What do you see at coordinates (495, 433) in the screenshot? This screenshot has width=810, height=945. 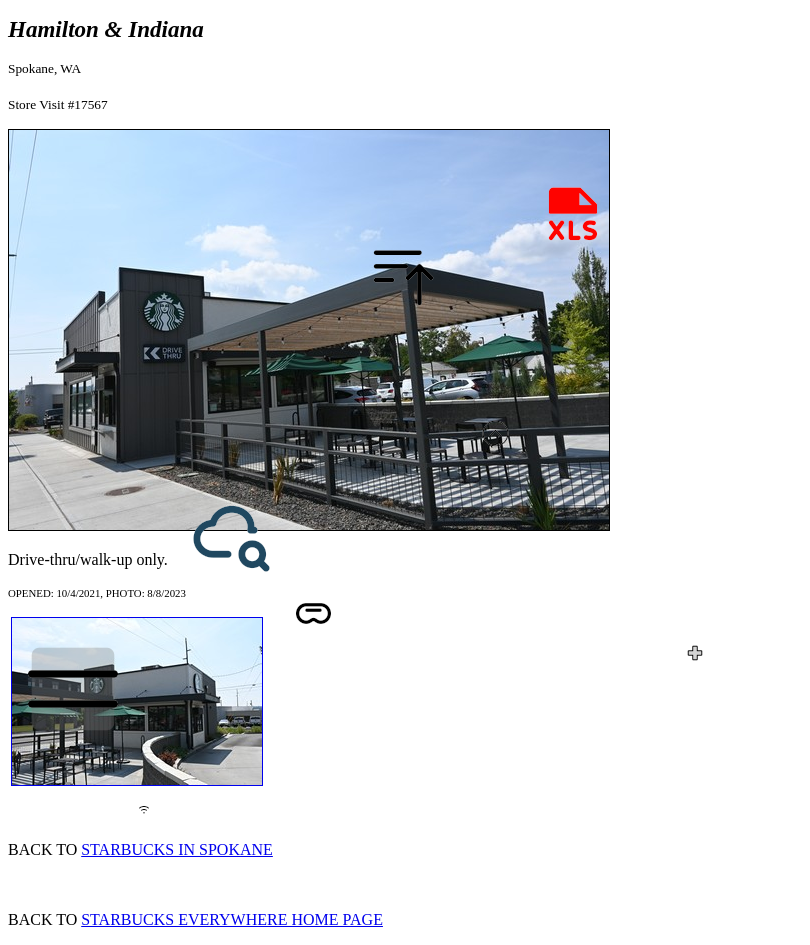 I see `scroll up or return to top` at bounding box center [495, 433].